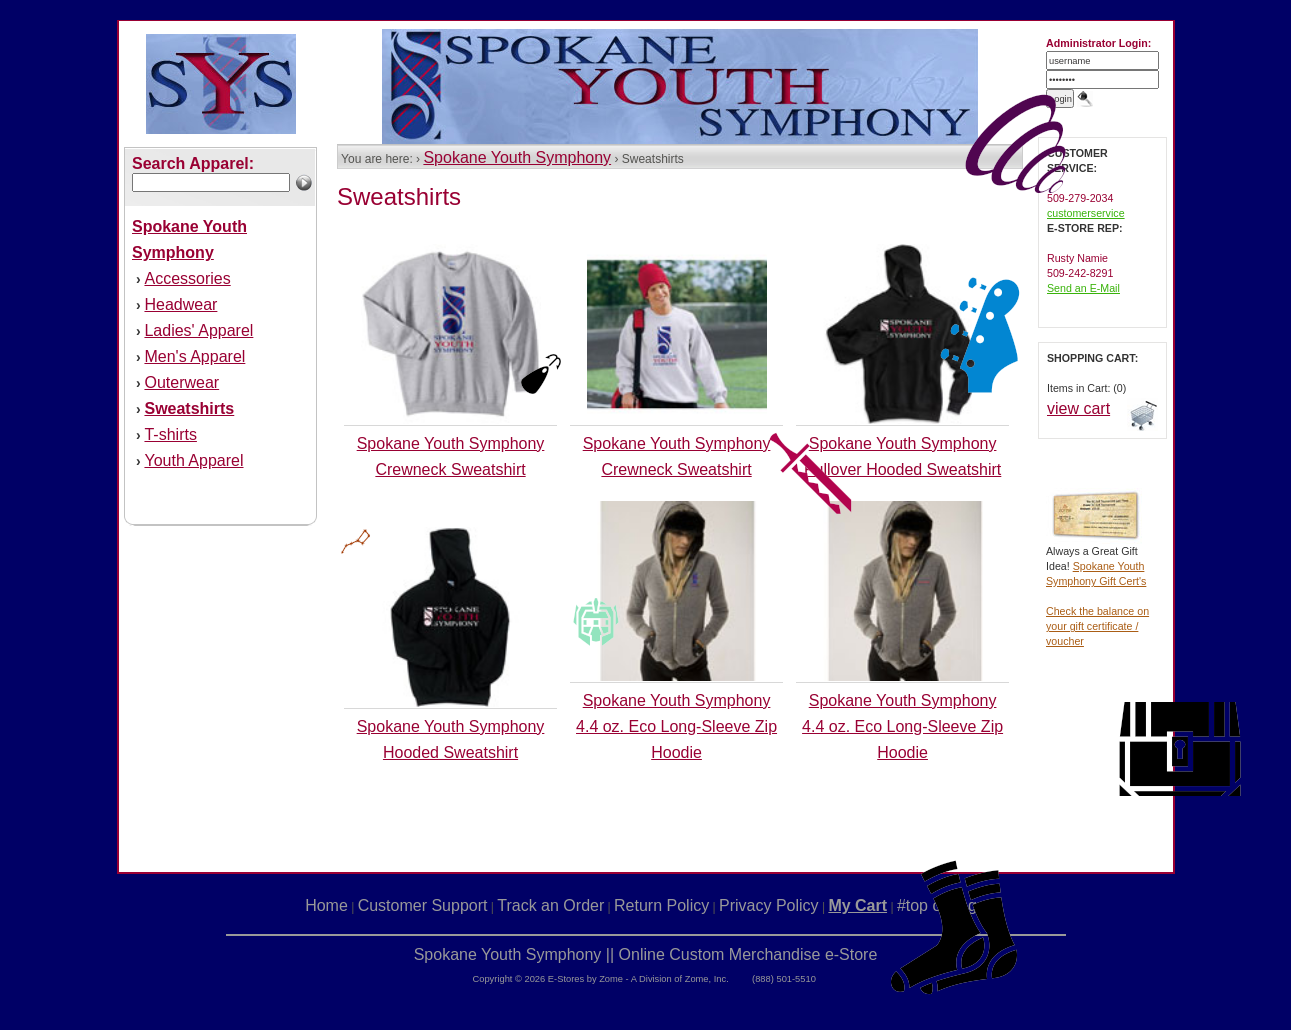 Image resolution: width=1291 pixels, height=1030 pixels. What do you see at coordinates (980, 334) in the screenshot?
I see `access bass guitar or music settings` at bounding box center [980, 334].